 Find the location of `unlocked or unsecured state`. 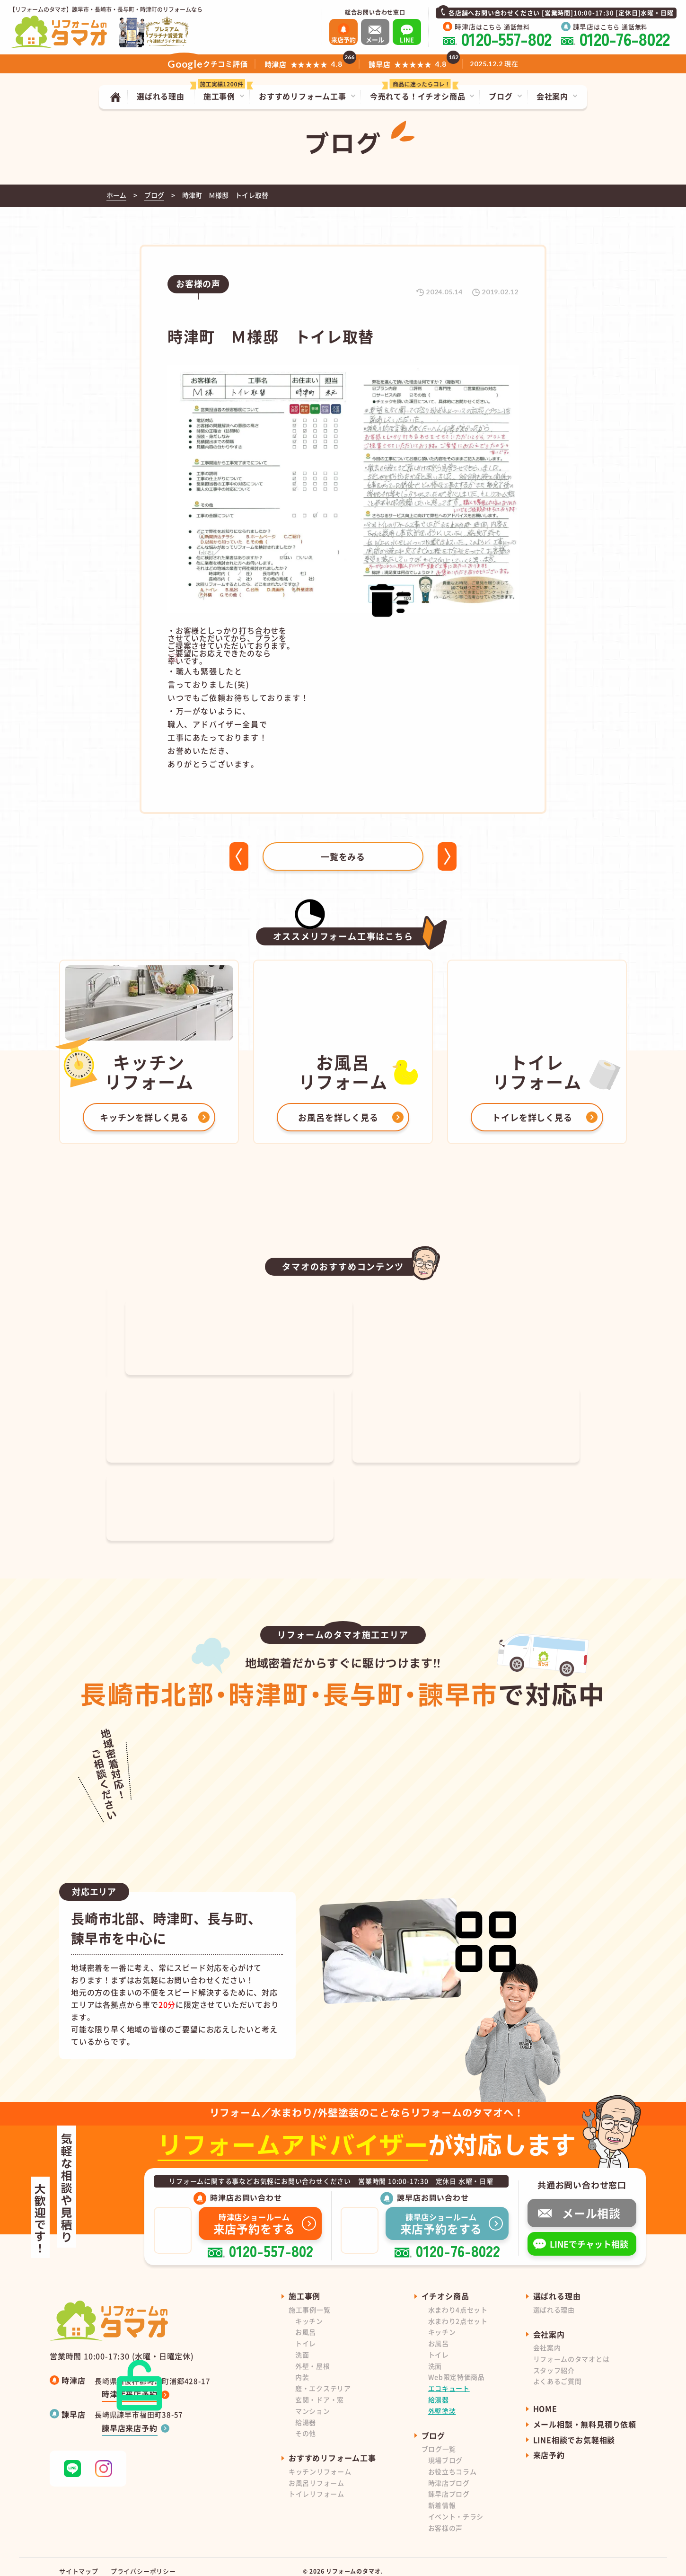

unlocked or unsecured state is located at coordinates (139, 2388).